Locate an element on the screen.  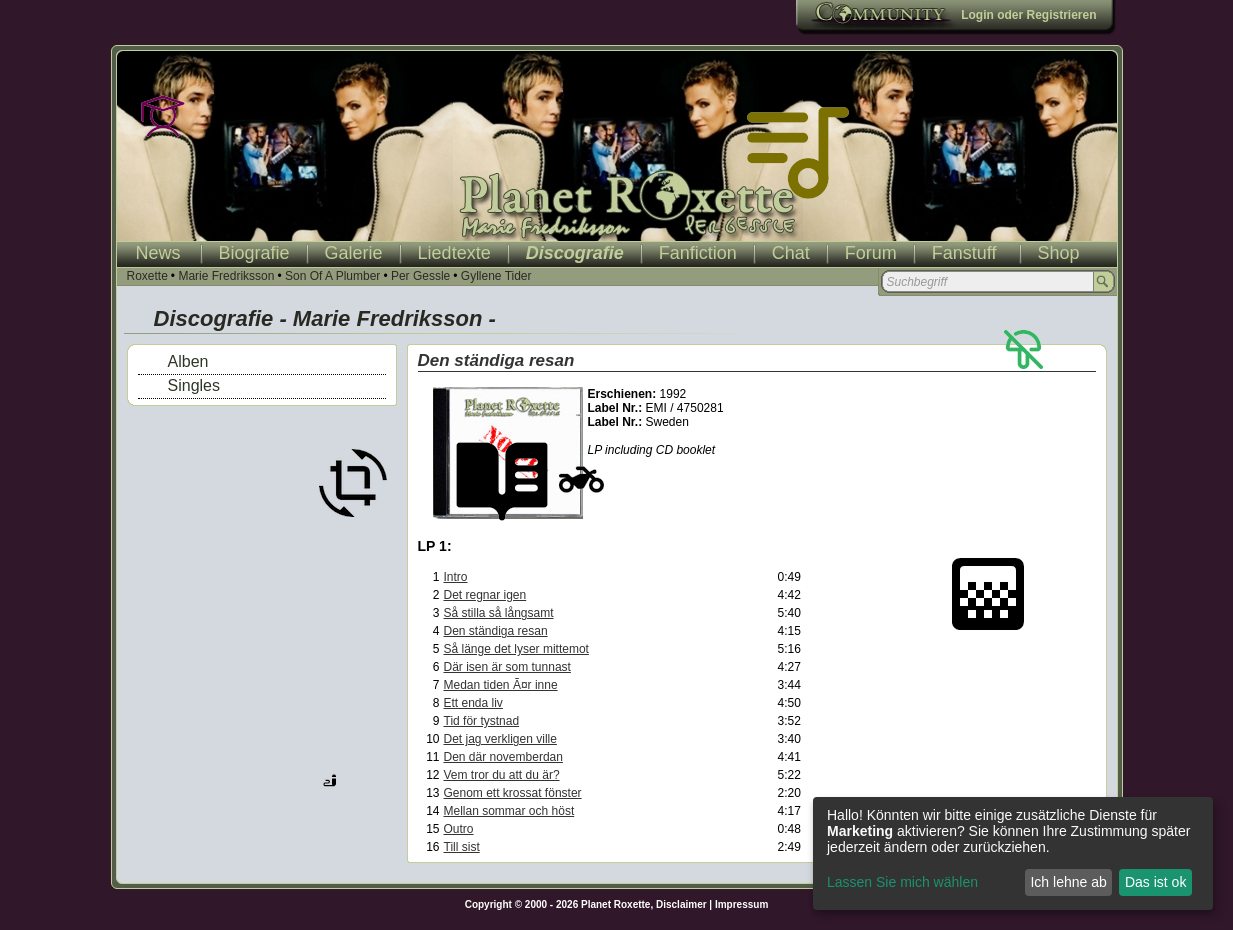
view student profile or account is located at coordinates (163, 117).